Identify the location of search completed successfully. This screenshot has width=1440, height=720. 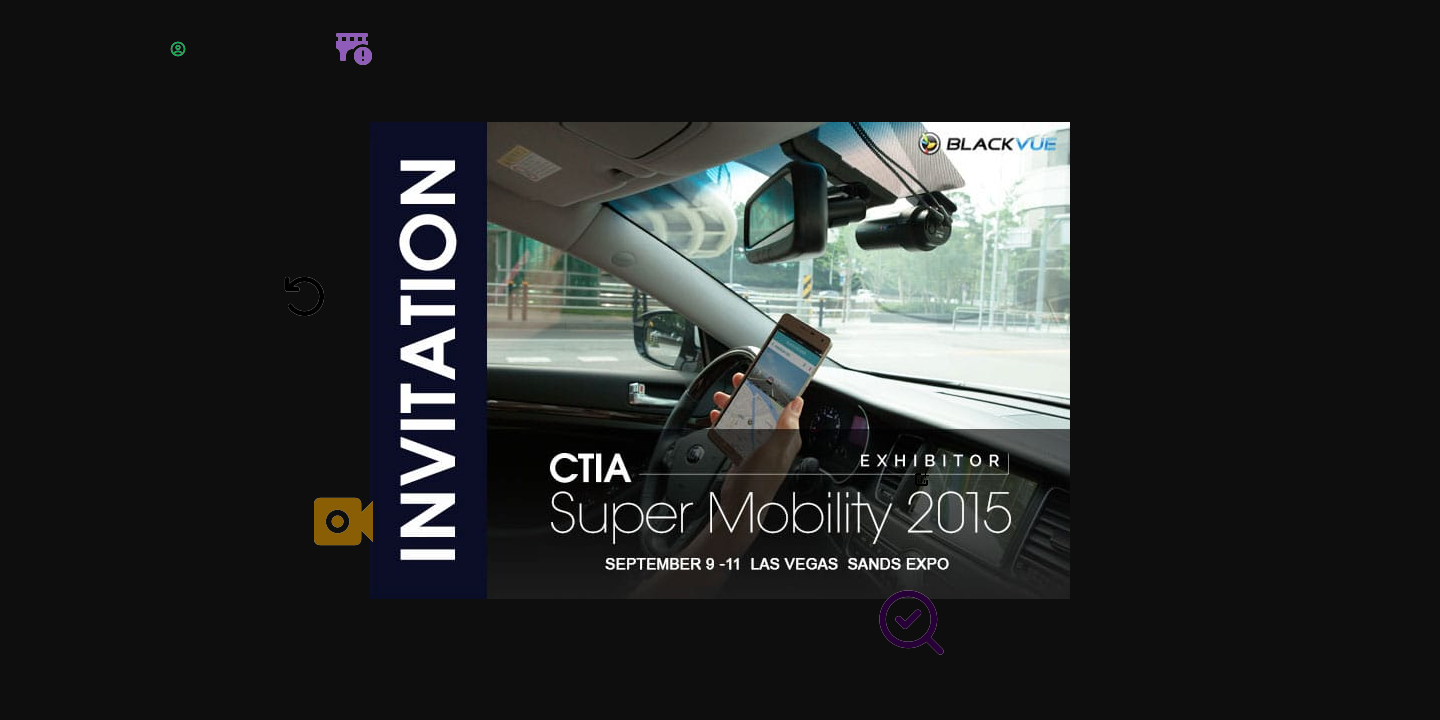
(911, 622).